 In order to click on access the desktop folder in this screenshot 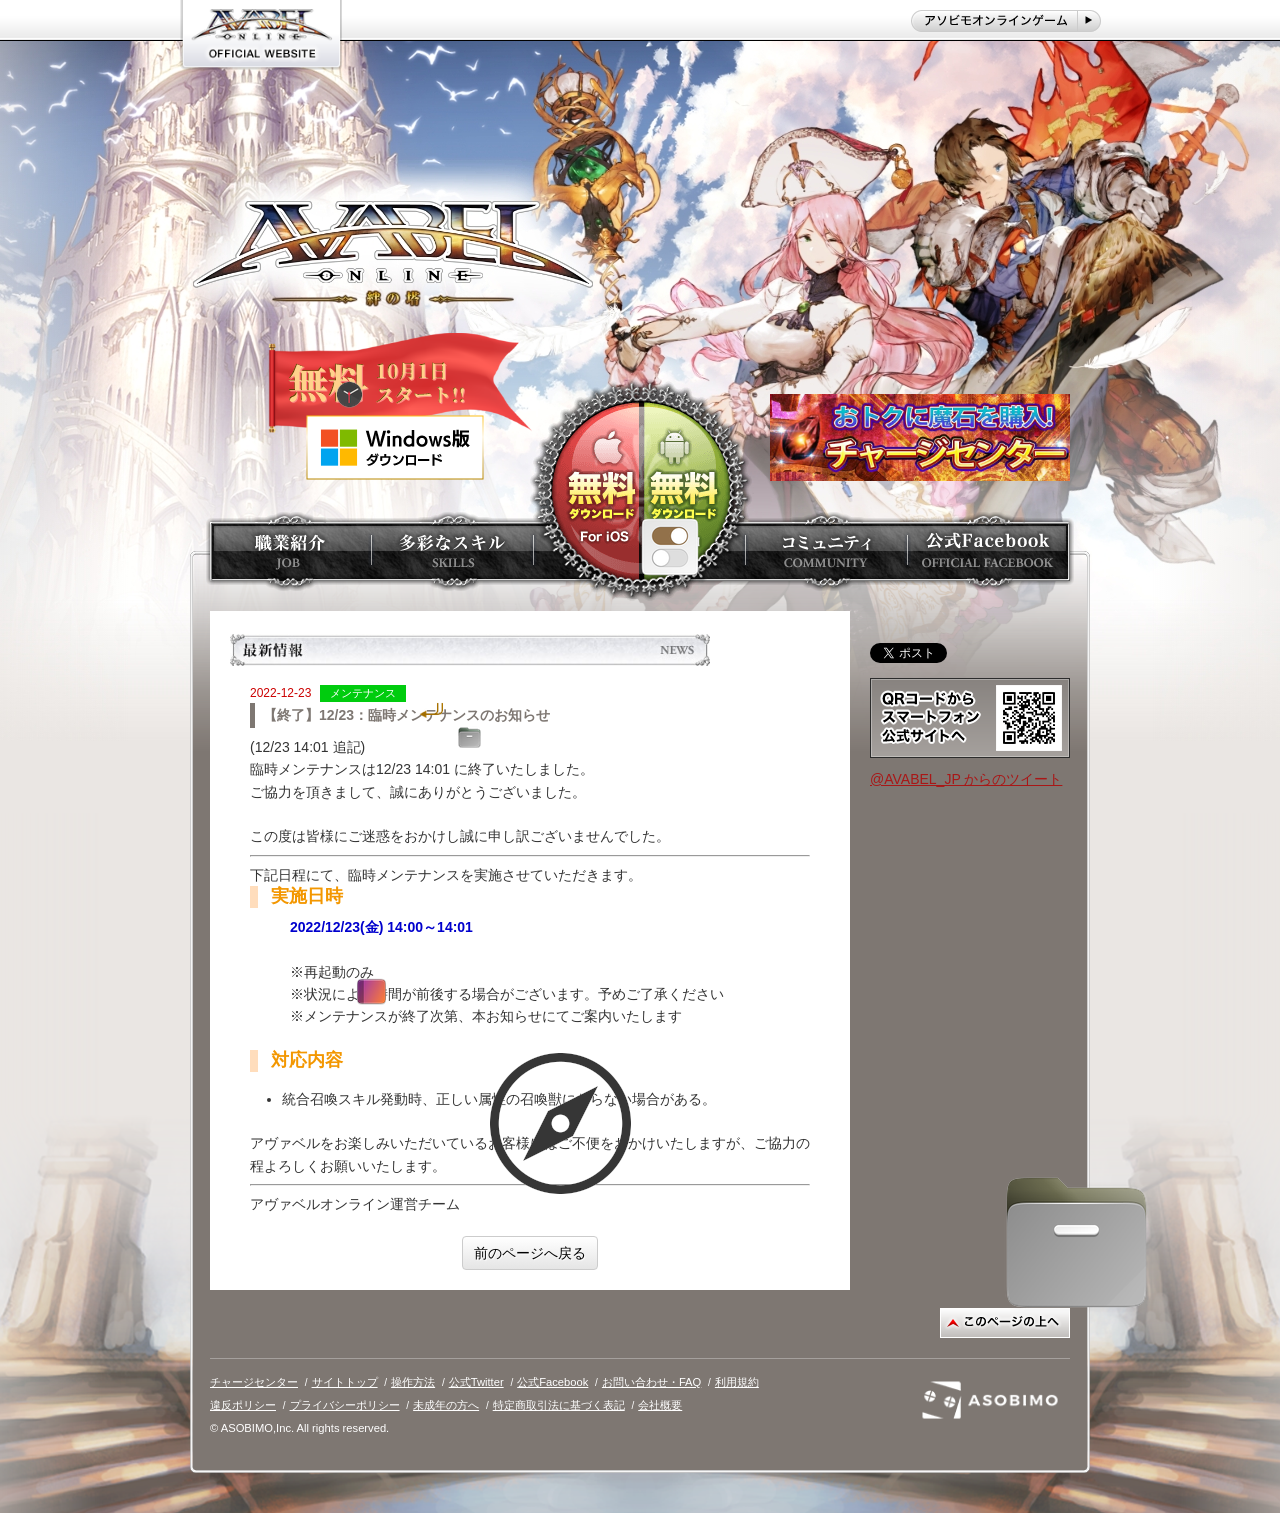, I will do `click(371, 990)`.